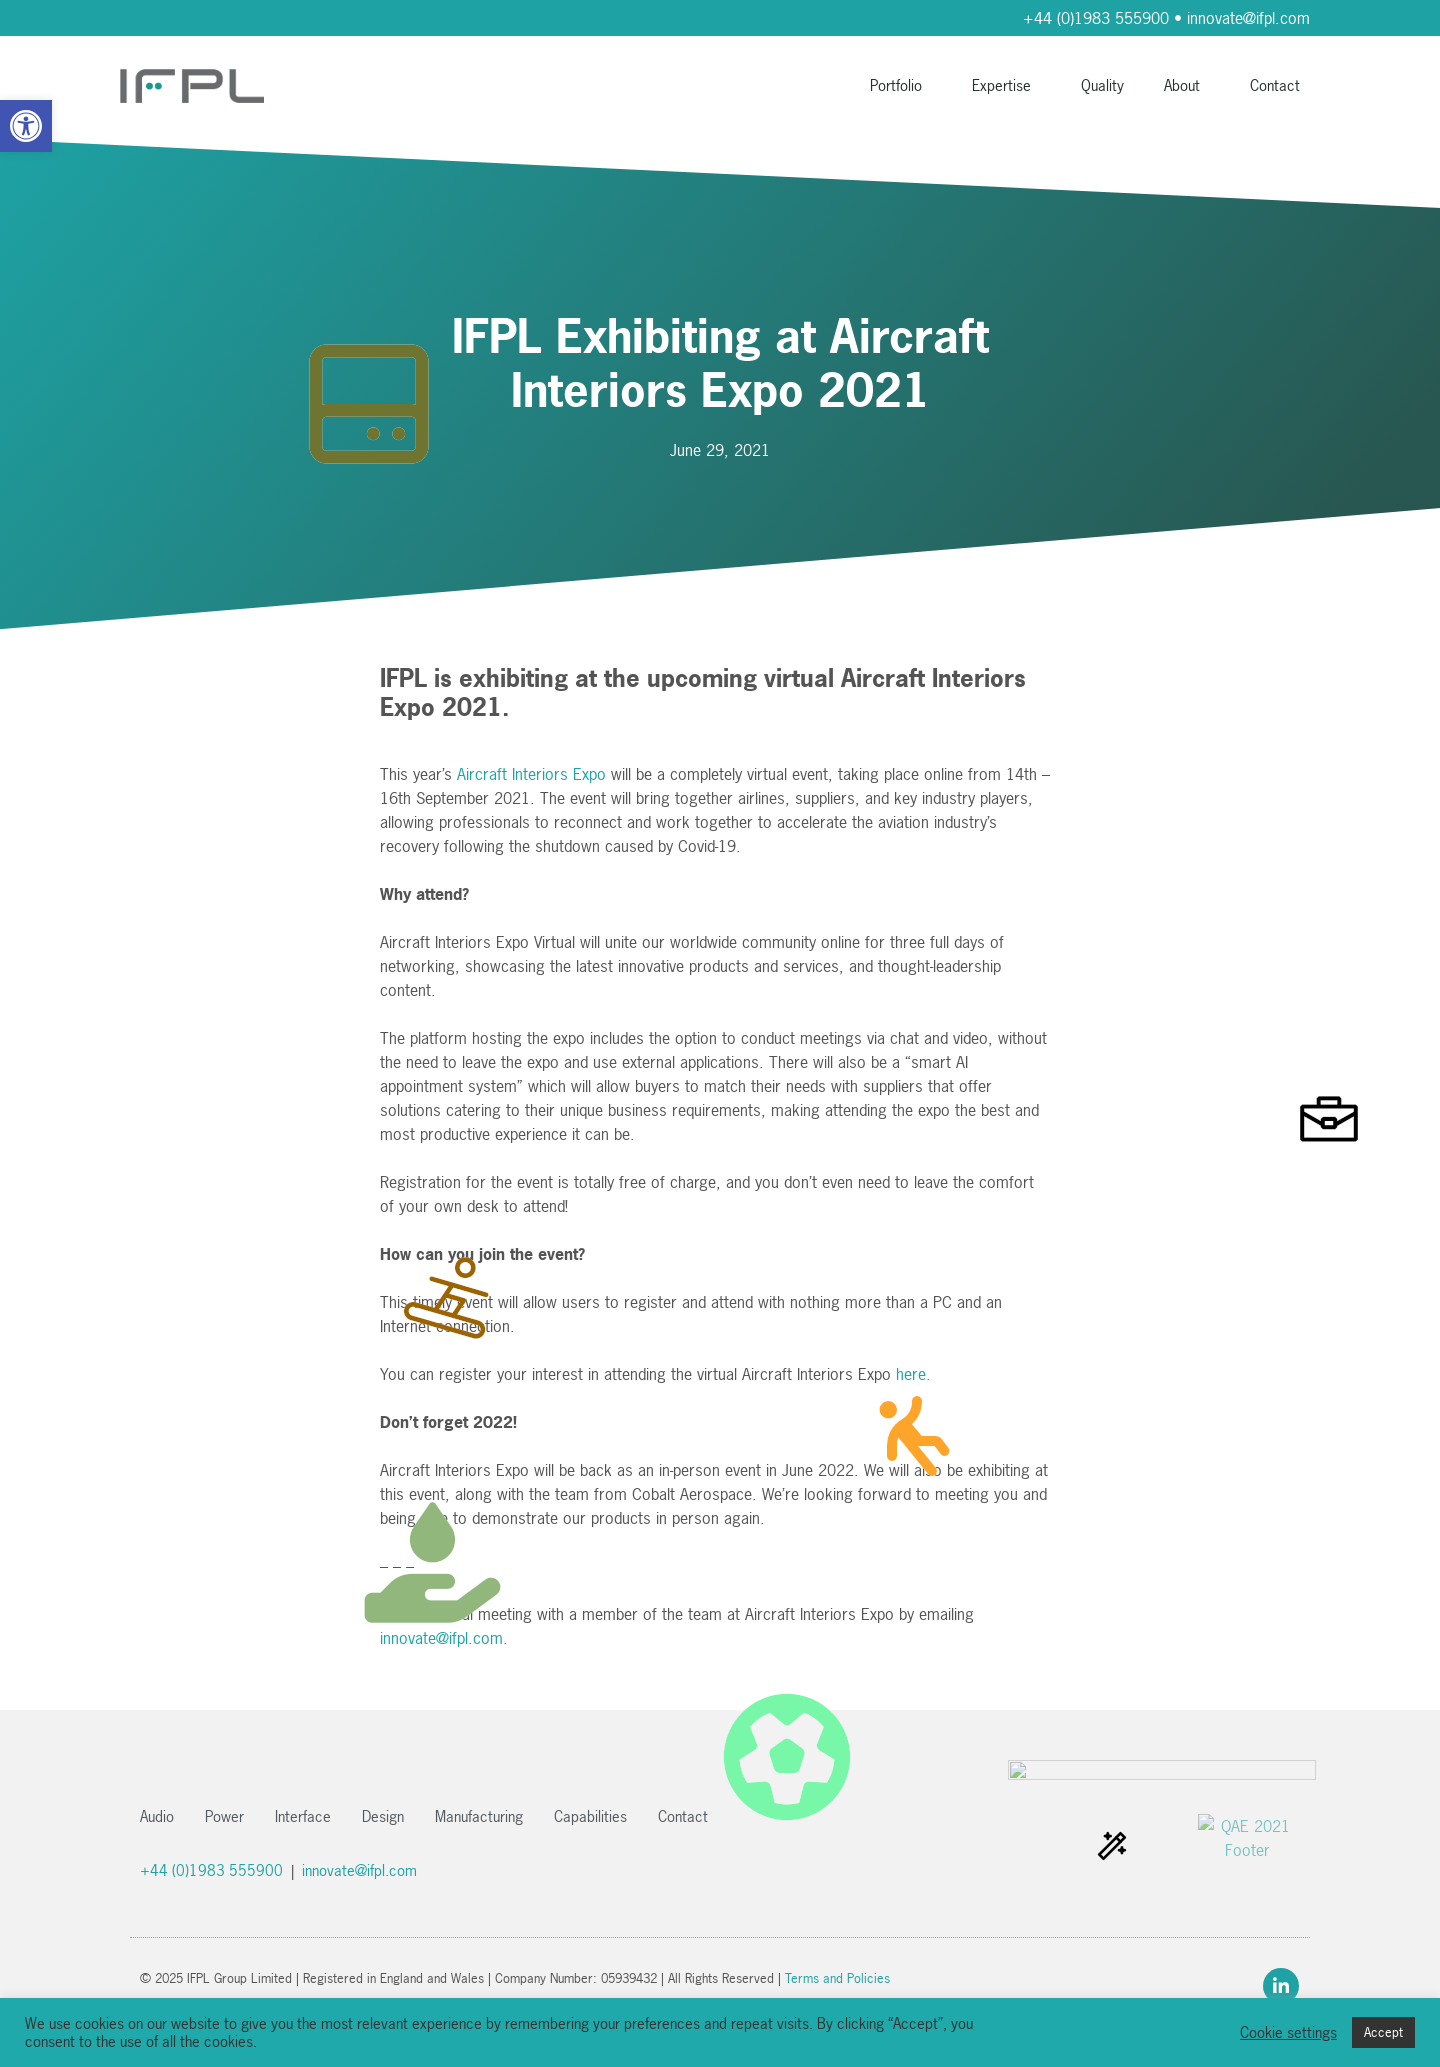 The image size is (1440, 2067). I want to click on access hard drive or storage settings, so click(369, 404).